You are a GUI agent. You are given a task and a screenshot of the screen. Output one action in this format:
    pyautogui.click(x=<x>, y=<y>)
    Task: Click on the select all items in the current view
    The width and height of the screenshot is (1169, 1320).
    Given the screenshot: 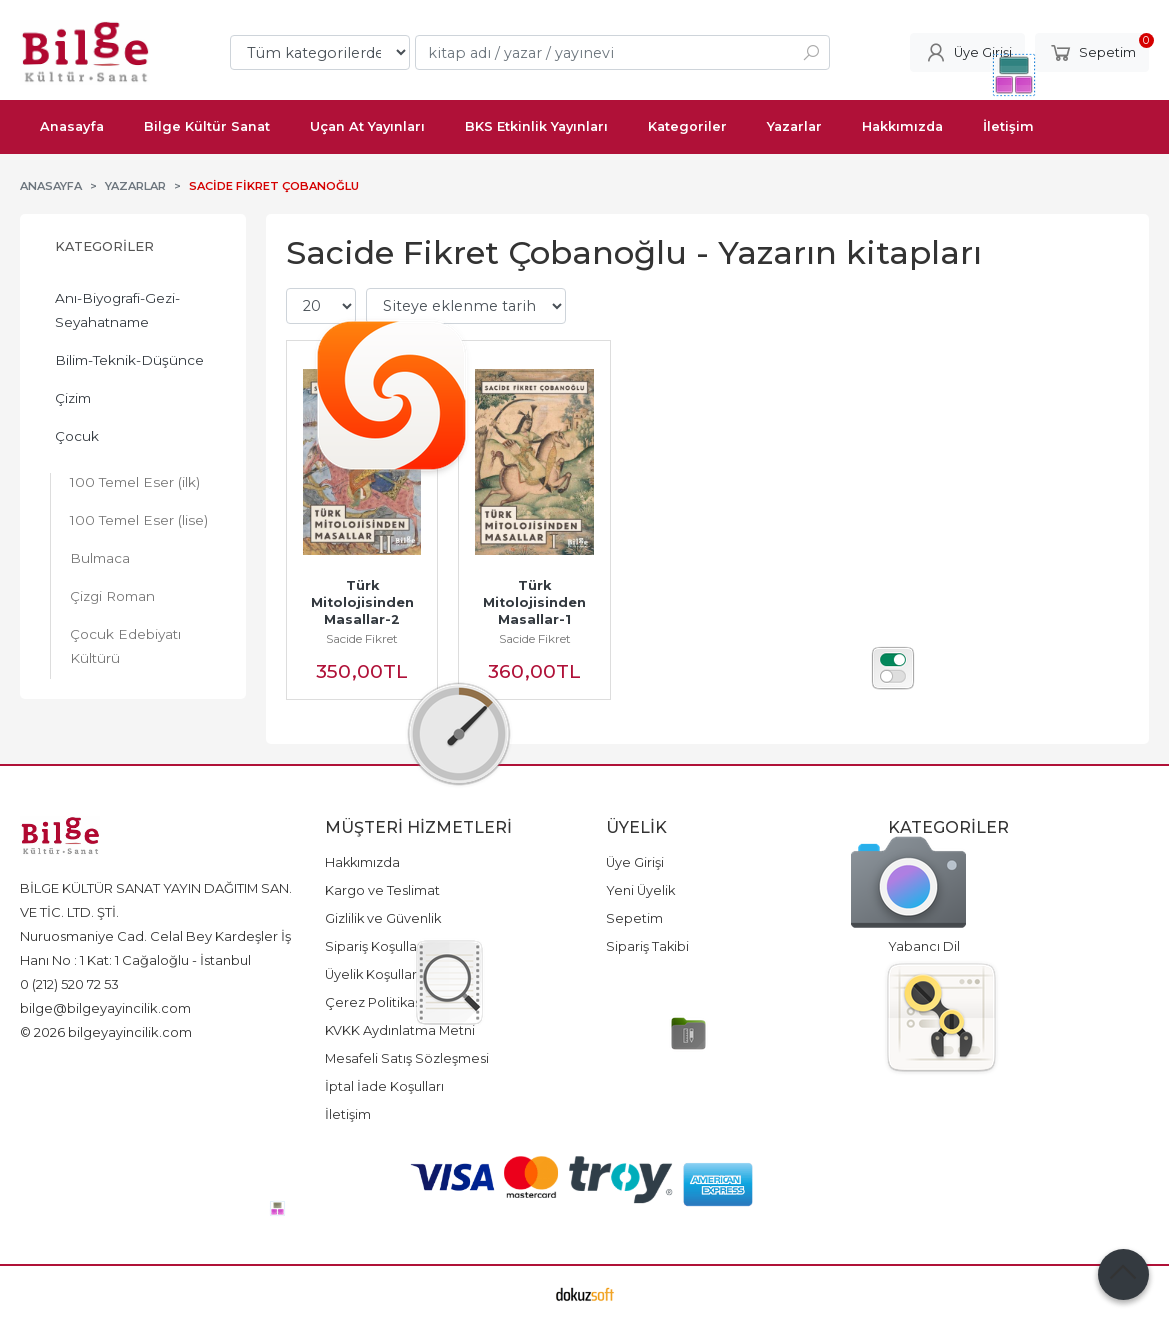 What is the action you would take?
    pyautogui.click(x=1014, y=75)
    